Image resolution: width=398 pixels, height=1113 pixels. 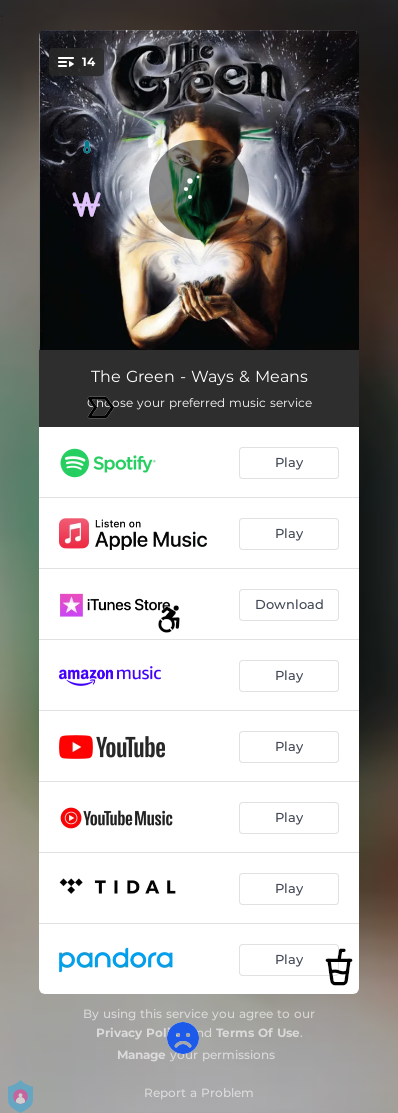 What do you see at coordinates (183, 1038) in the screenshot?
I see `submit negative feedback or rating` at bounding box center [183, 1038].